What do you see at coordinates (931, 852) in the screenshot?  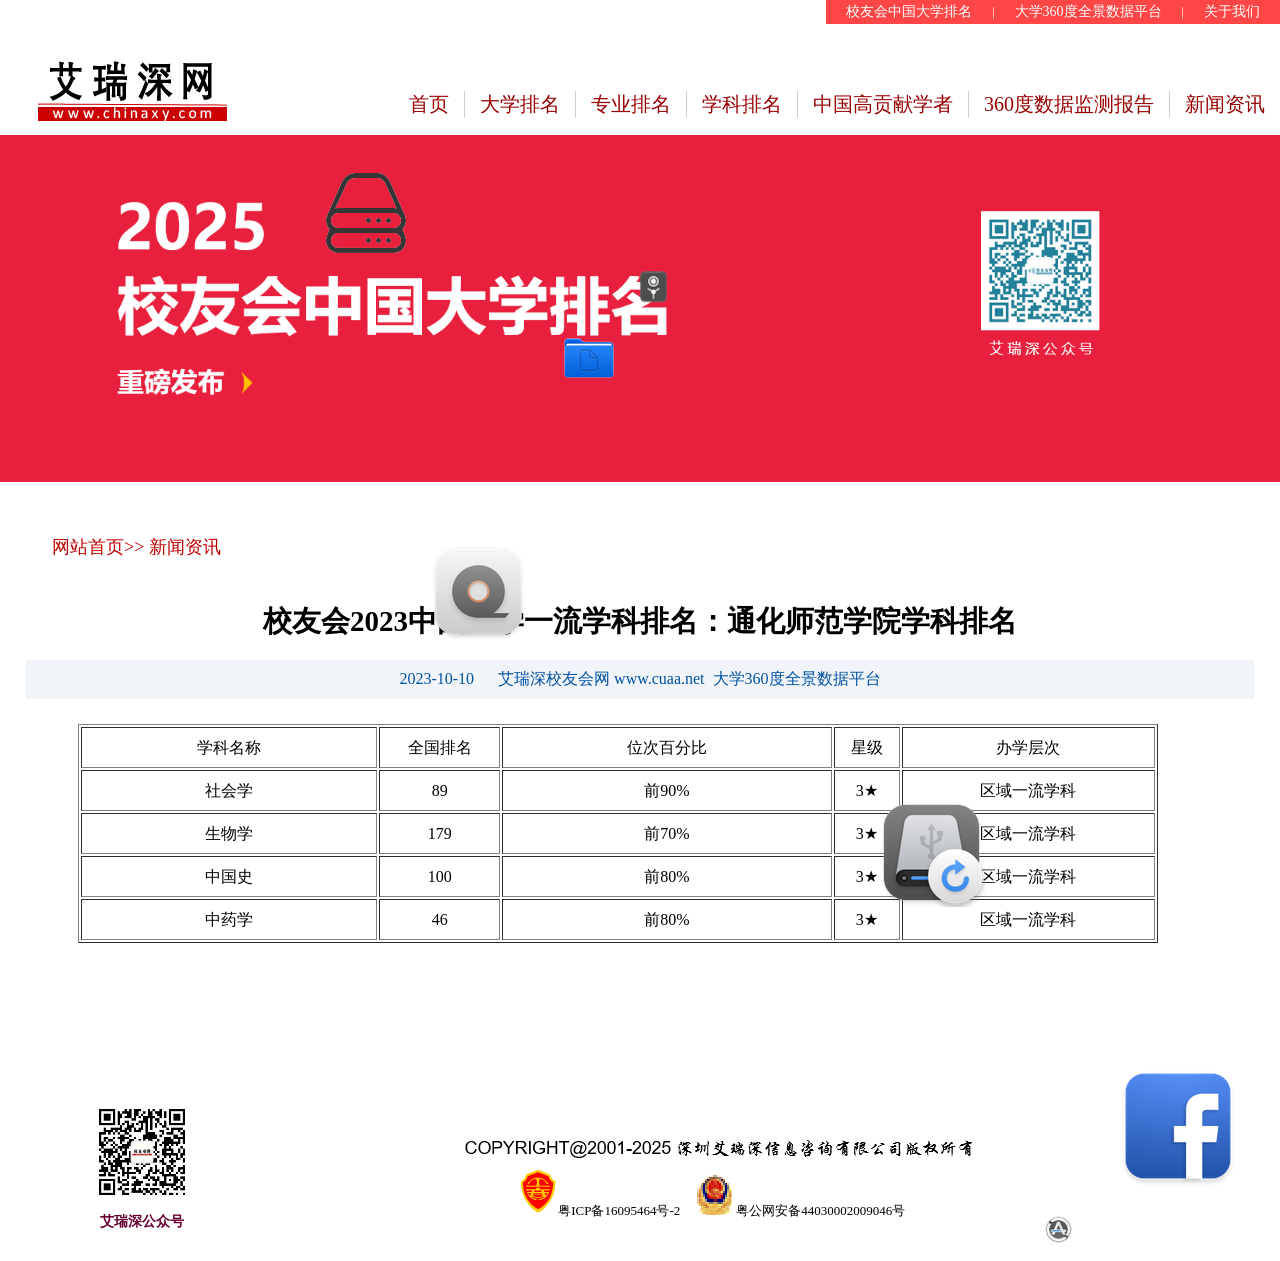 I see `format or erase a USB drive` at bounding box center [931, 852].